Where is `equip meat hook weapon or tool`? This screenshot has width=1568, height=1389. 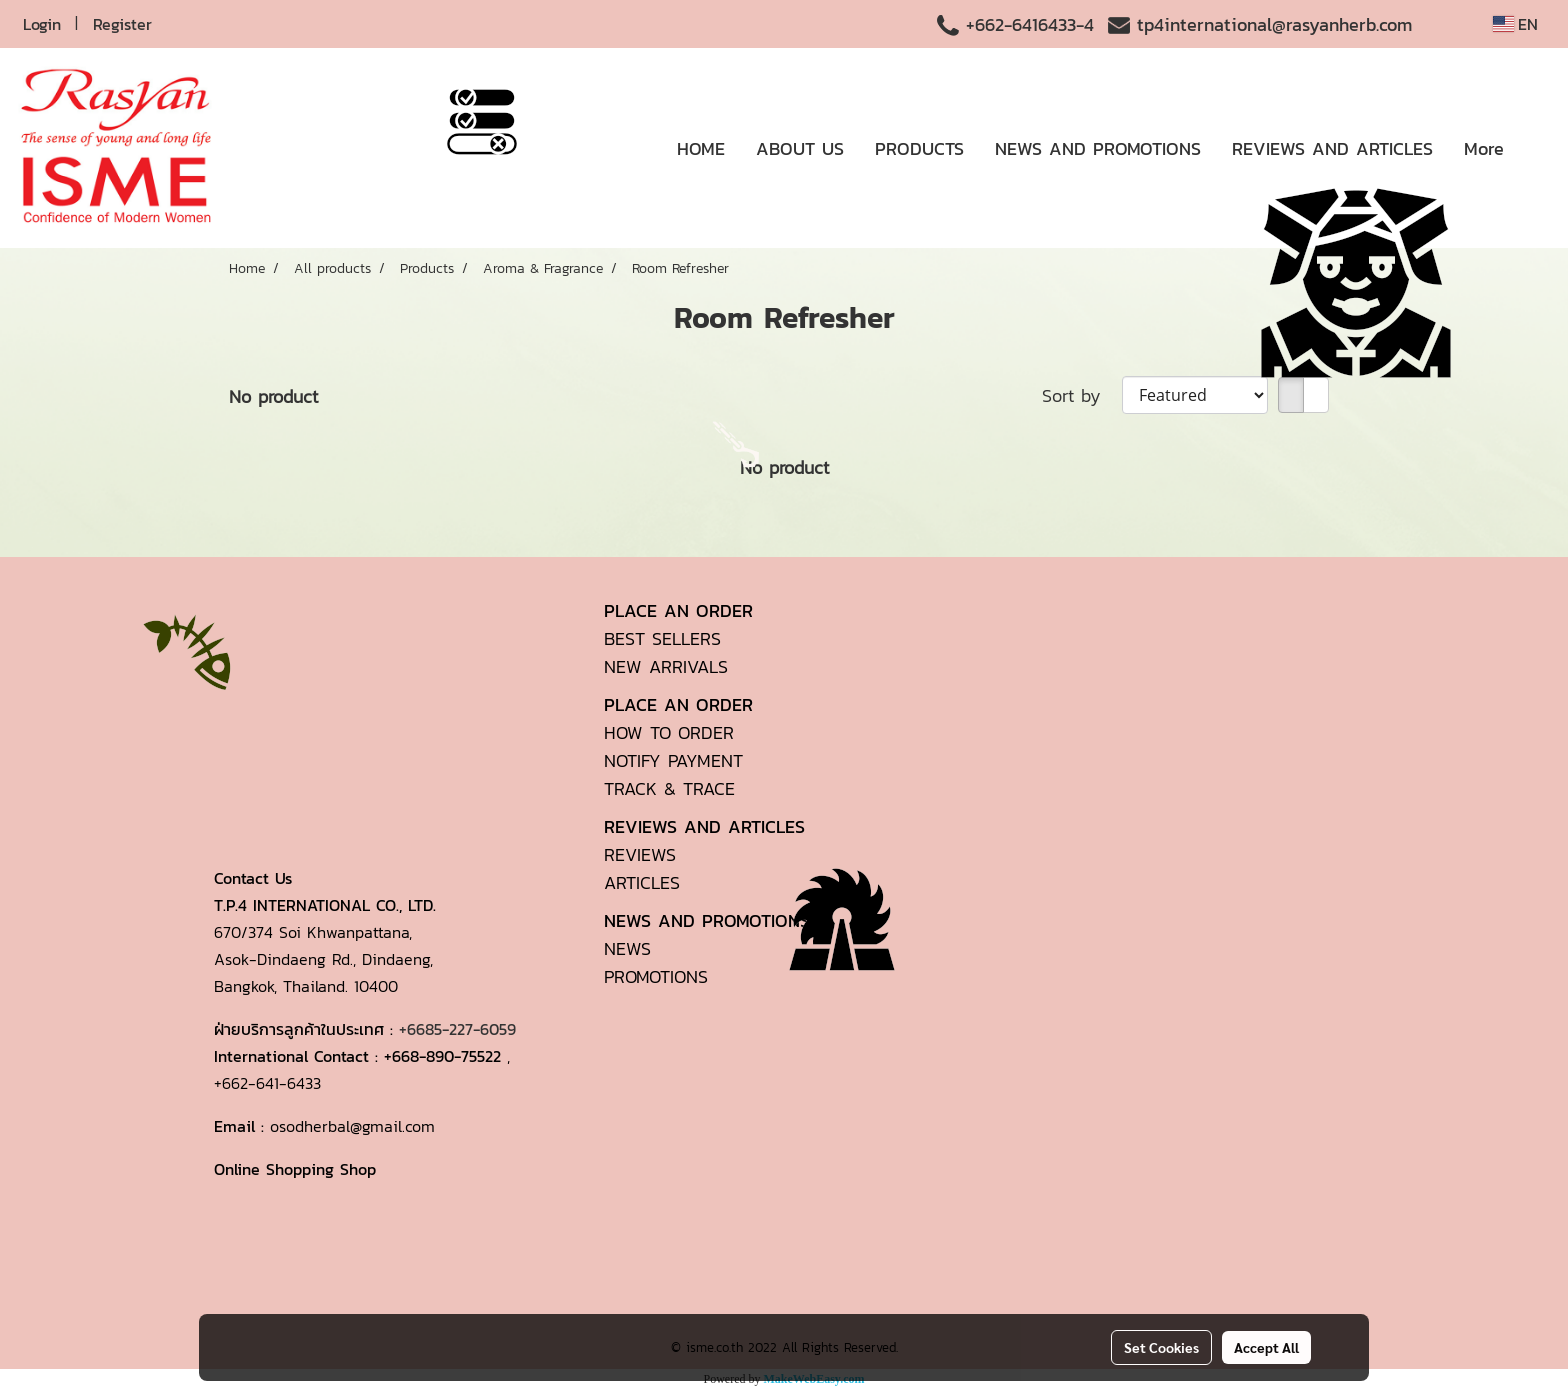
equip meat hook weapon or tool is located at coordinates (736, 445).